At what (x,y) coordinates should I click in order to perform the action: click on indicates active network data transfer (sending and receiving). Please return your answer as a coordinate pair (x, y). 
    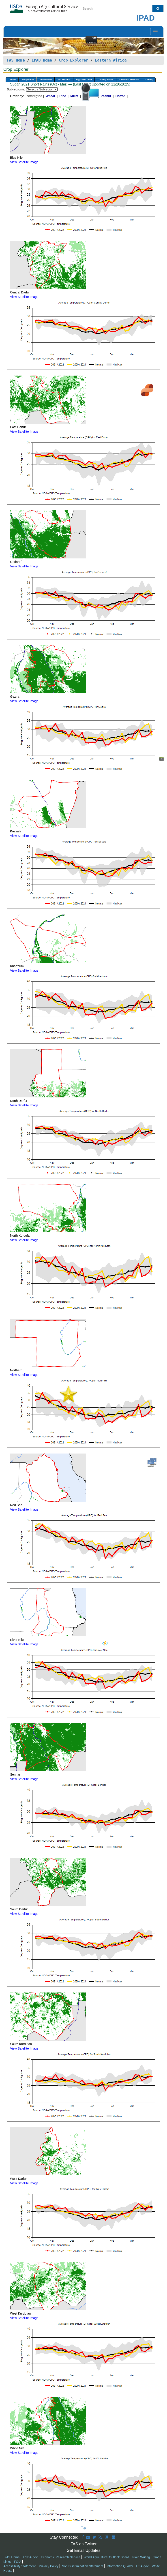
    Looking at the image, I should click on (152, 1462).